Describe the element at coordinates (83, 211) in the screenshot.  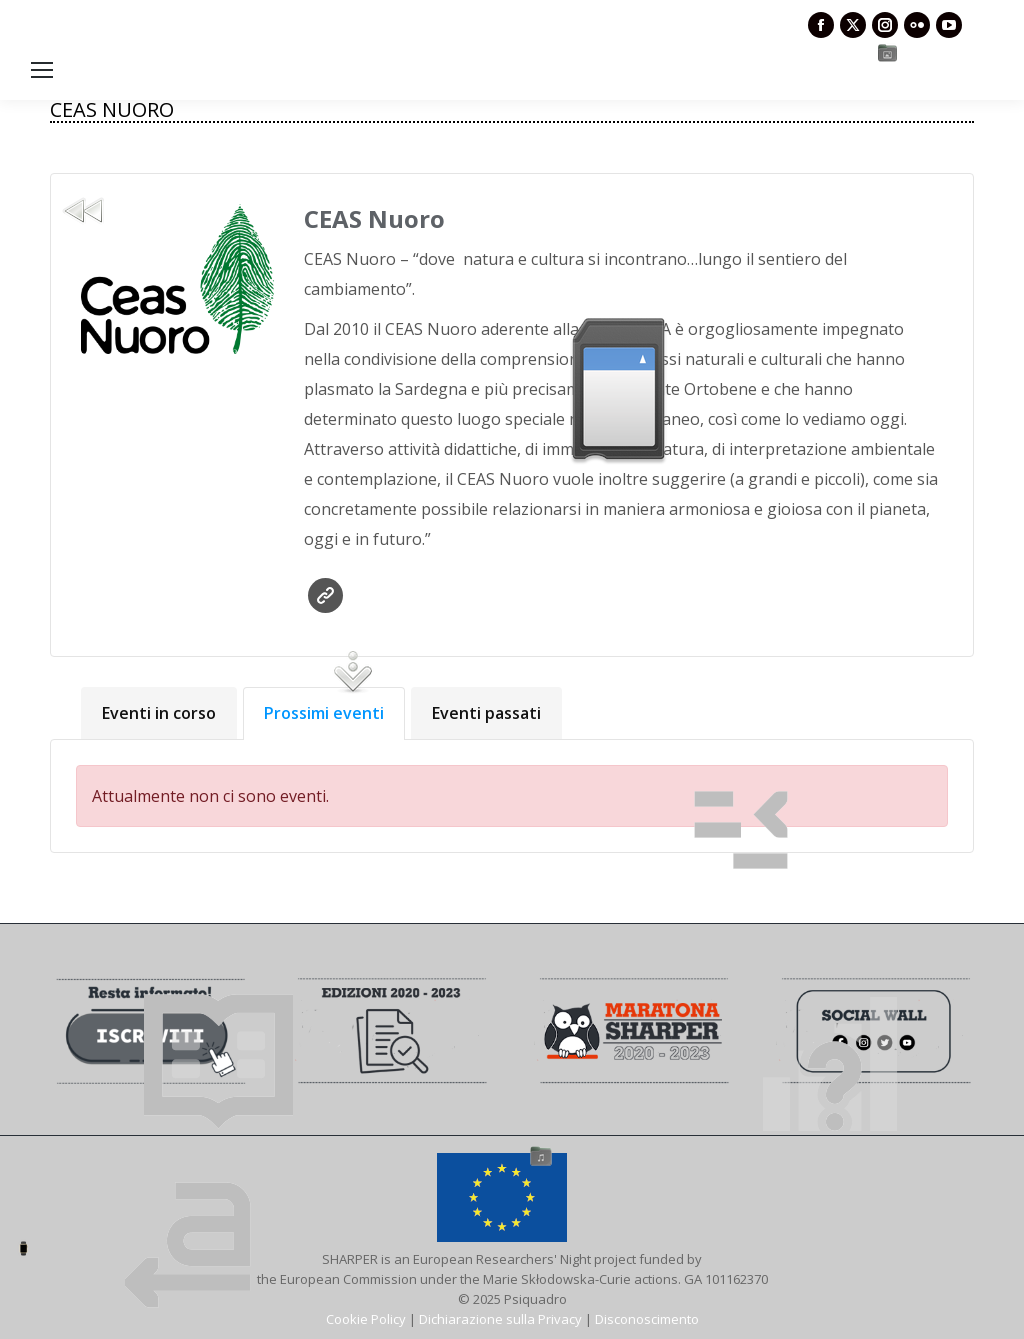
I see `seek forward in media (right-to-left interface)` at that location.